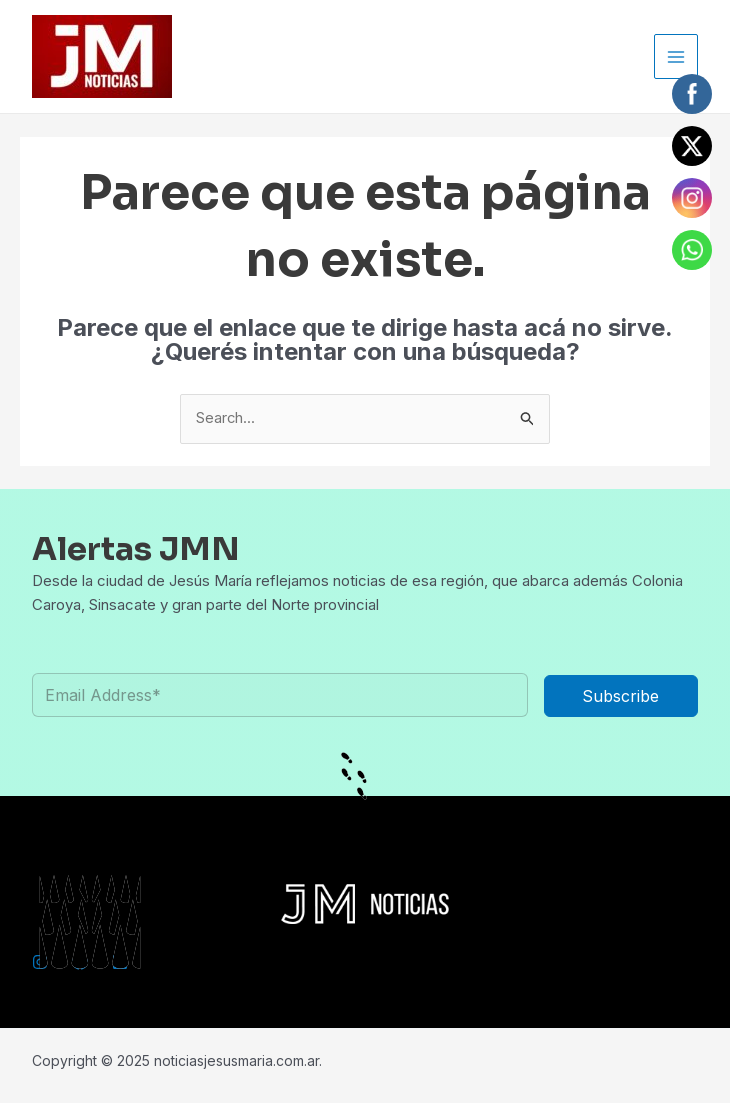  What do you see at coordinates (354, 776) in the screenshot?
I see `track your steps or walking activity` at bounding box center [354, 776].